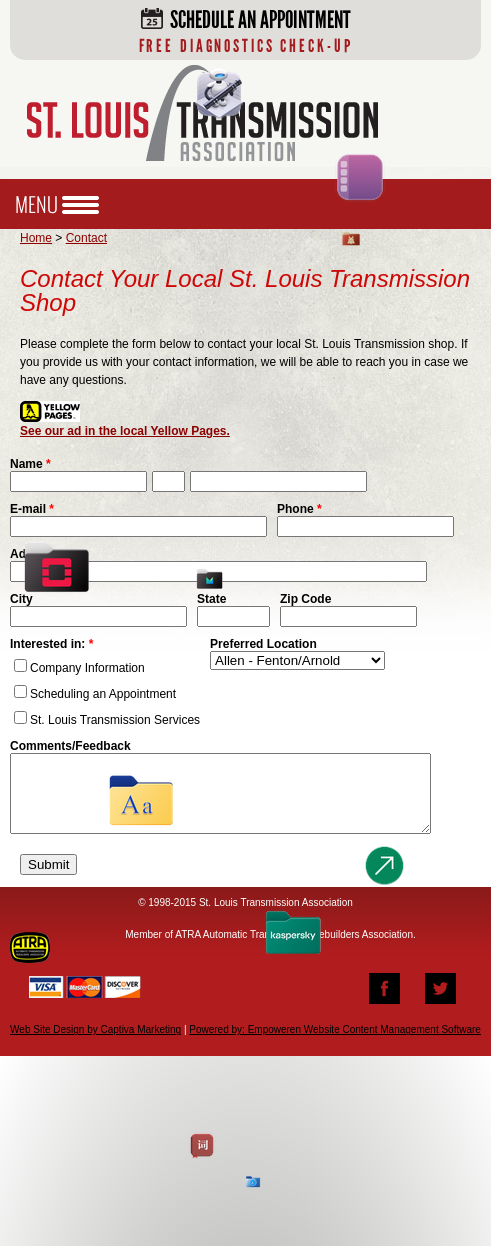  What do you see at coordinates (209, 579) in the screenshot?
I see `open jetbrains mps project folder` at bounding box center [209, 579].